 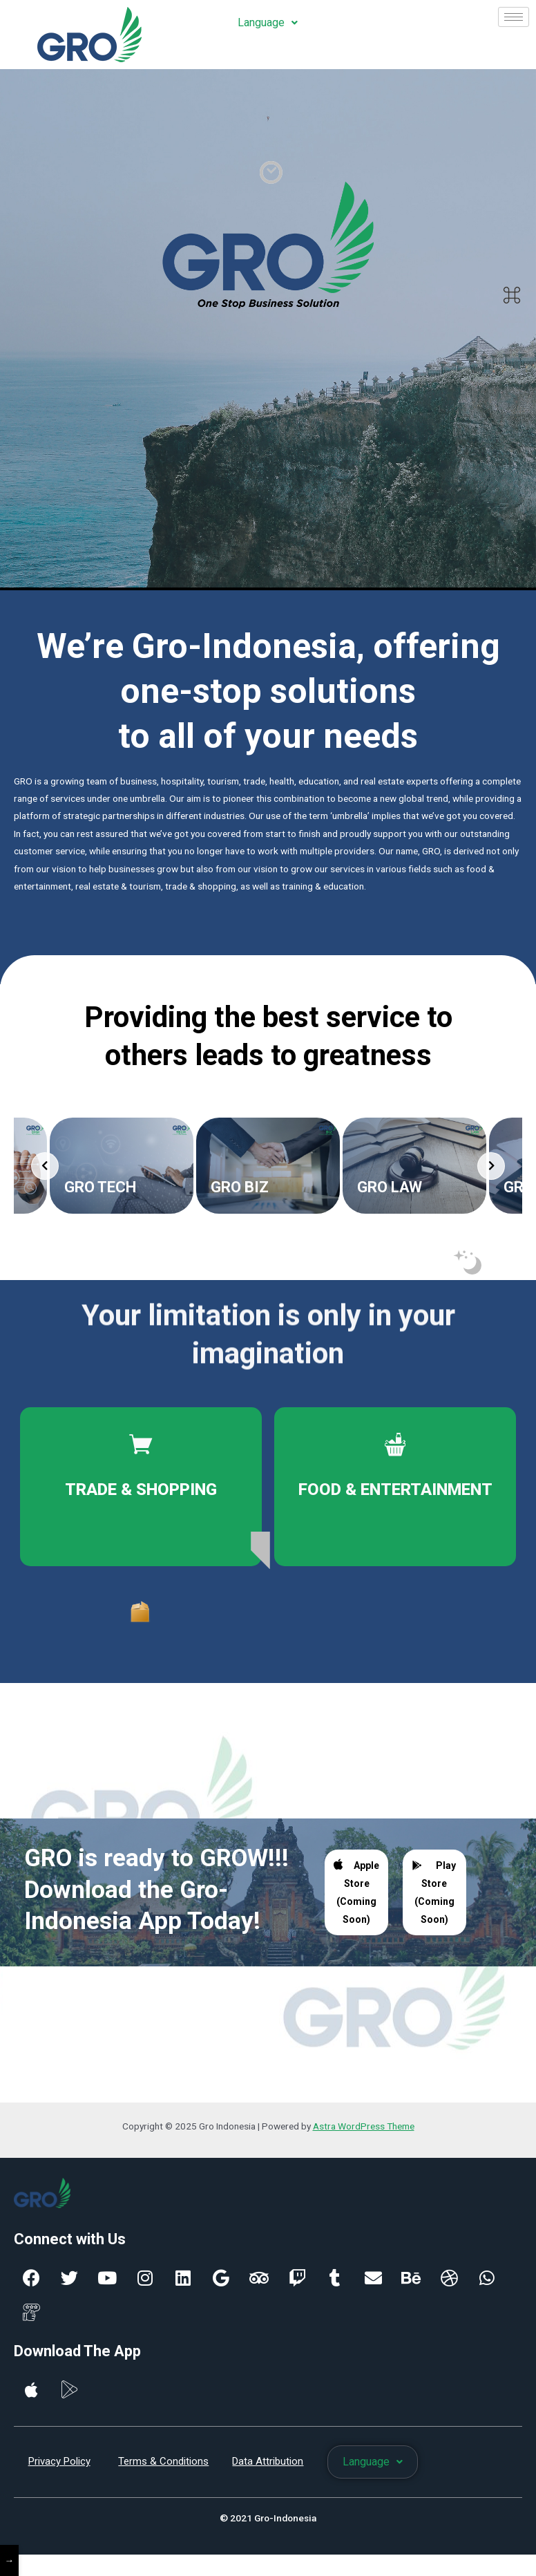 I want to click on generic package or archive file type, so click(x=140, y=1612).